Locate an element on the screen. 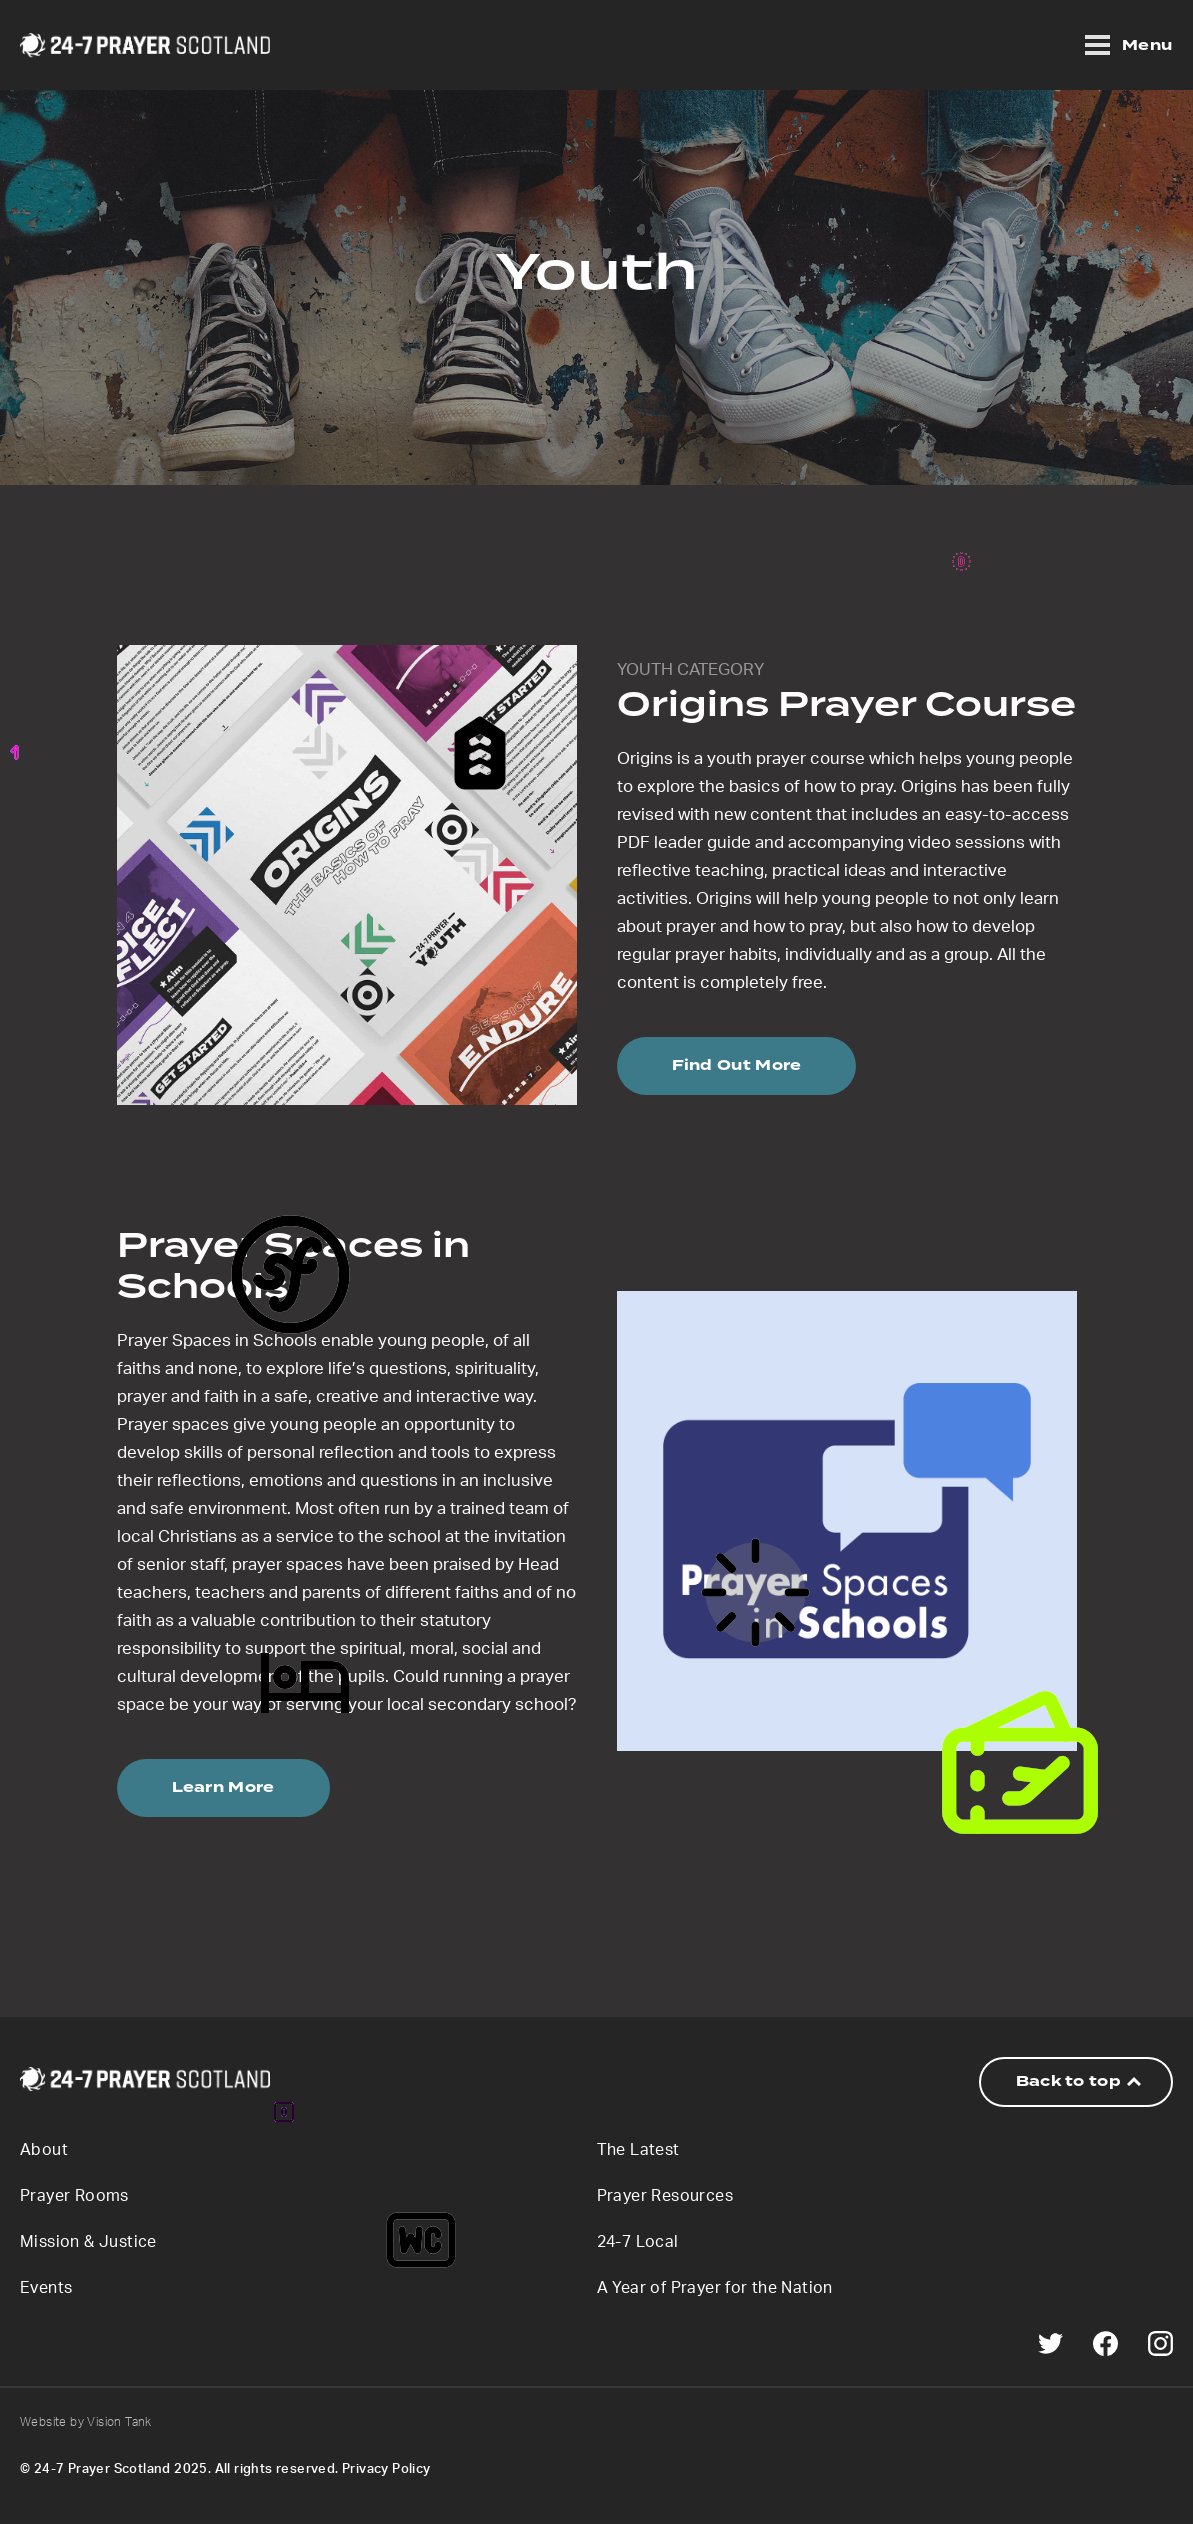 This screenshot has height=2524, width=1193. symfony framework logo is located at coordinates (290, 1274).